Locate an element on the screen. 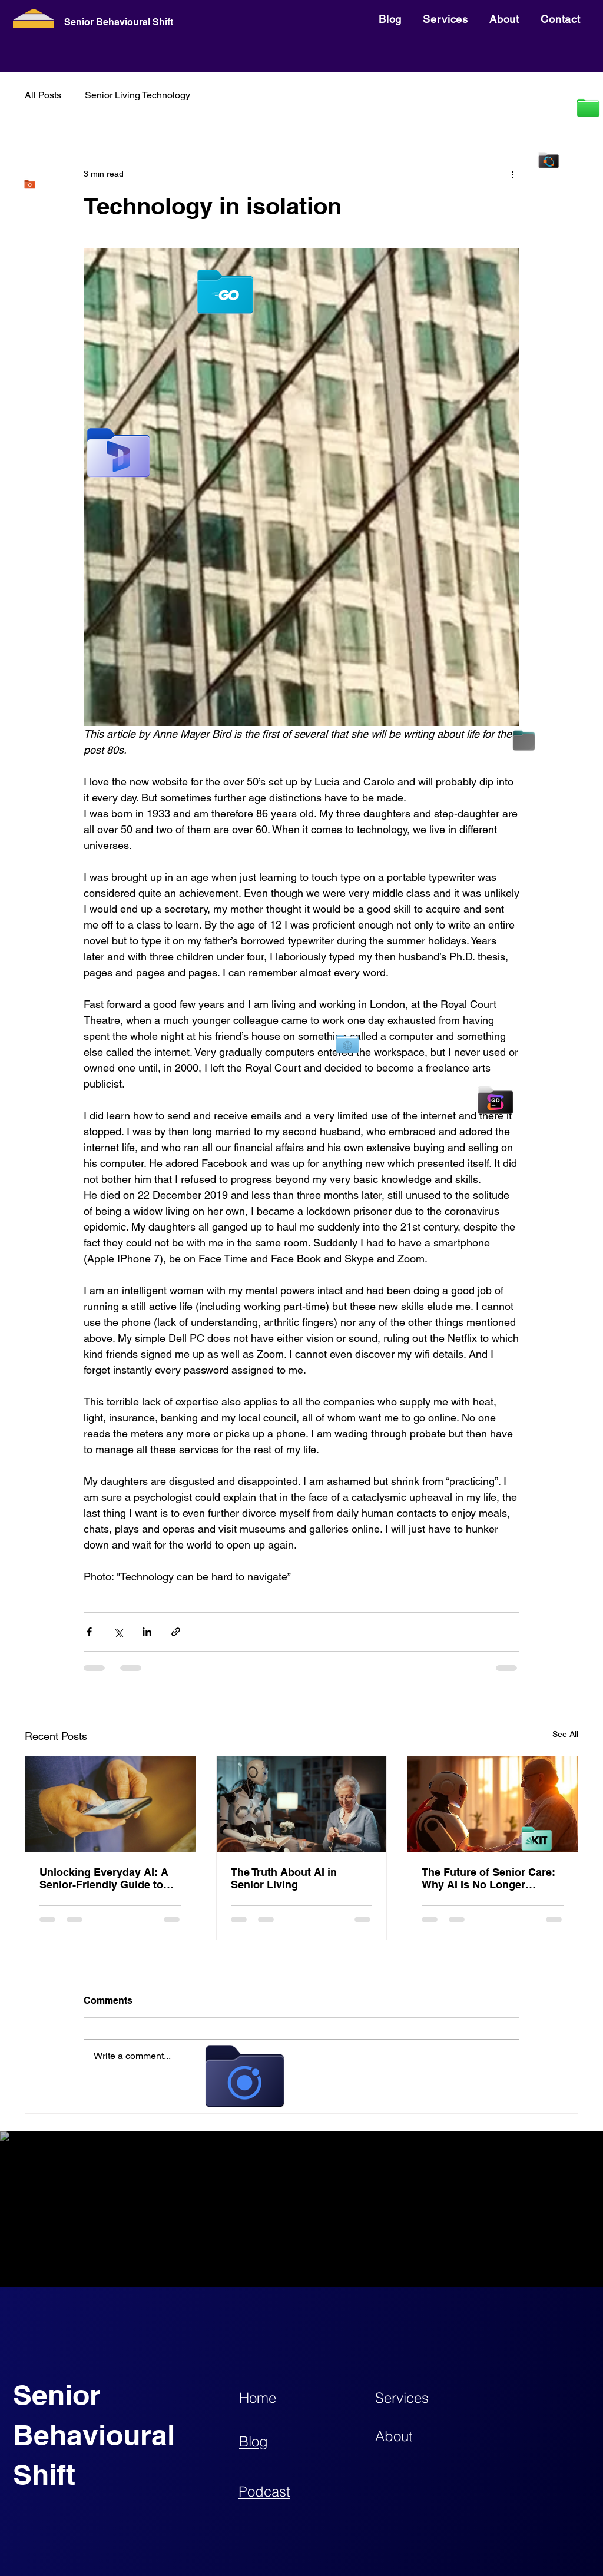 The height and width of the screenshot is (2576, 603). folder containing HTML or web-related files is located at coordinates (347, 1044).